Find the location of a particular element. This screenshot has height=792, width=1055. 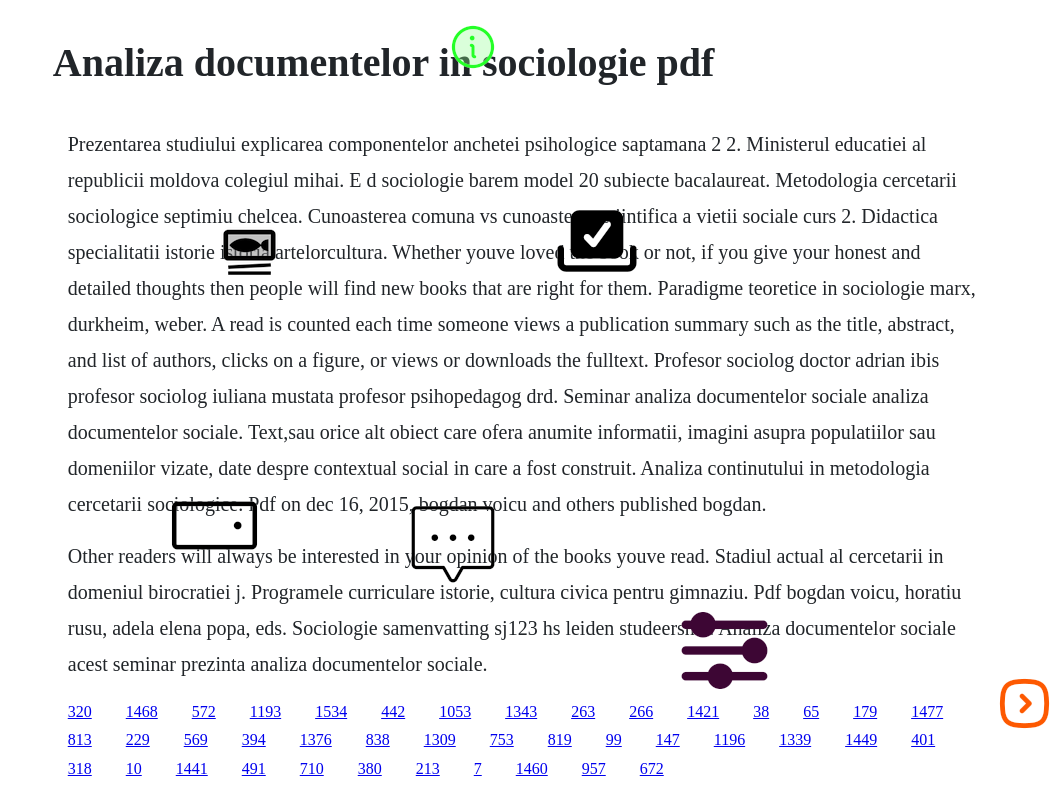

open chat or messaging is located at coordinates (453, 541).